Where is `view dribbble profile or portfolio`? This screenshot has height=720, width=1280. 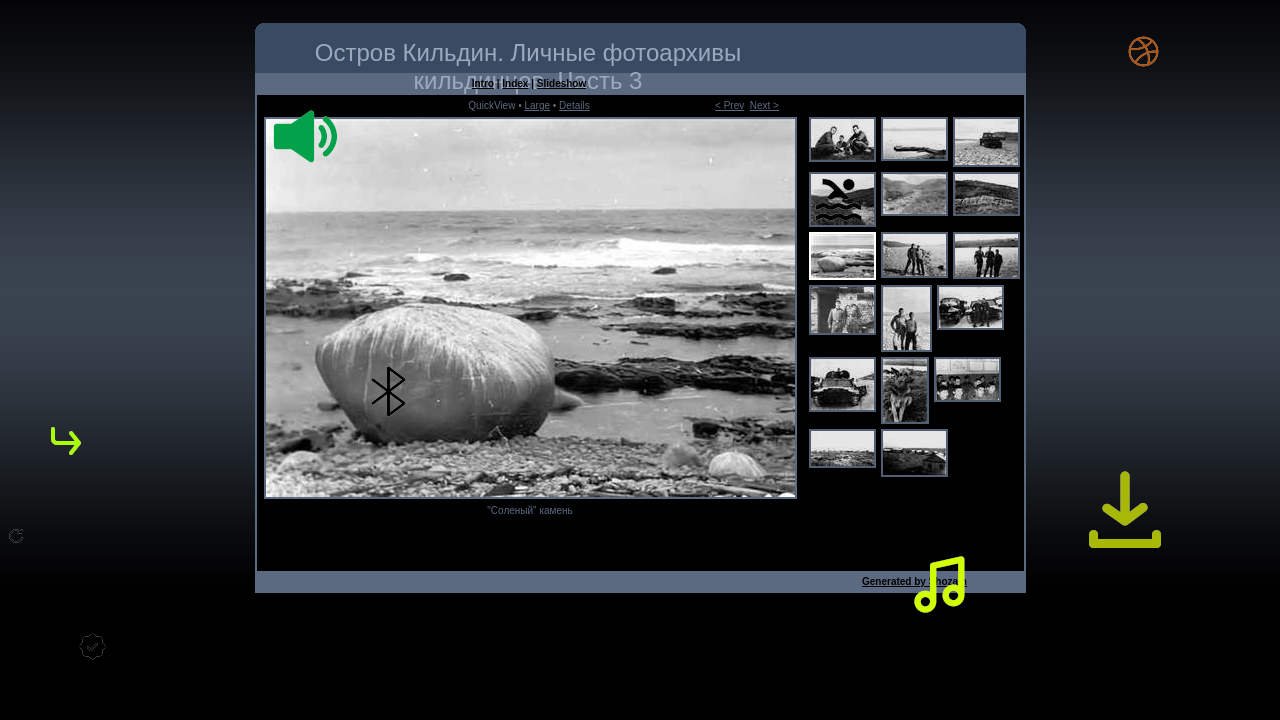
view dribbble profile or portfolio is located at coordinates (1143, 51).